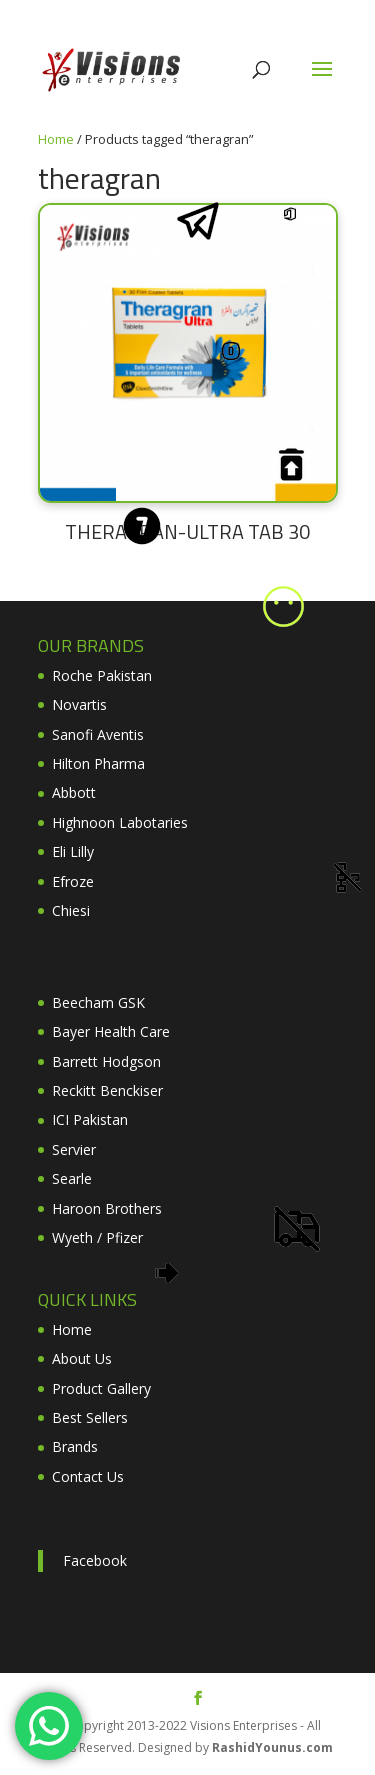 The image size is (375, 1775). What do you see at coordinates (297, 1229) in the screenshot?
I see `delivery unavailable` at bounding box center [297, 1229].